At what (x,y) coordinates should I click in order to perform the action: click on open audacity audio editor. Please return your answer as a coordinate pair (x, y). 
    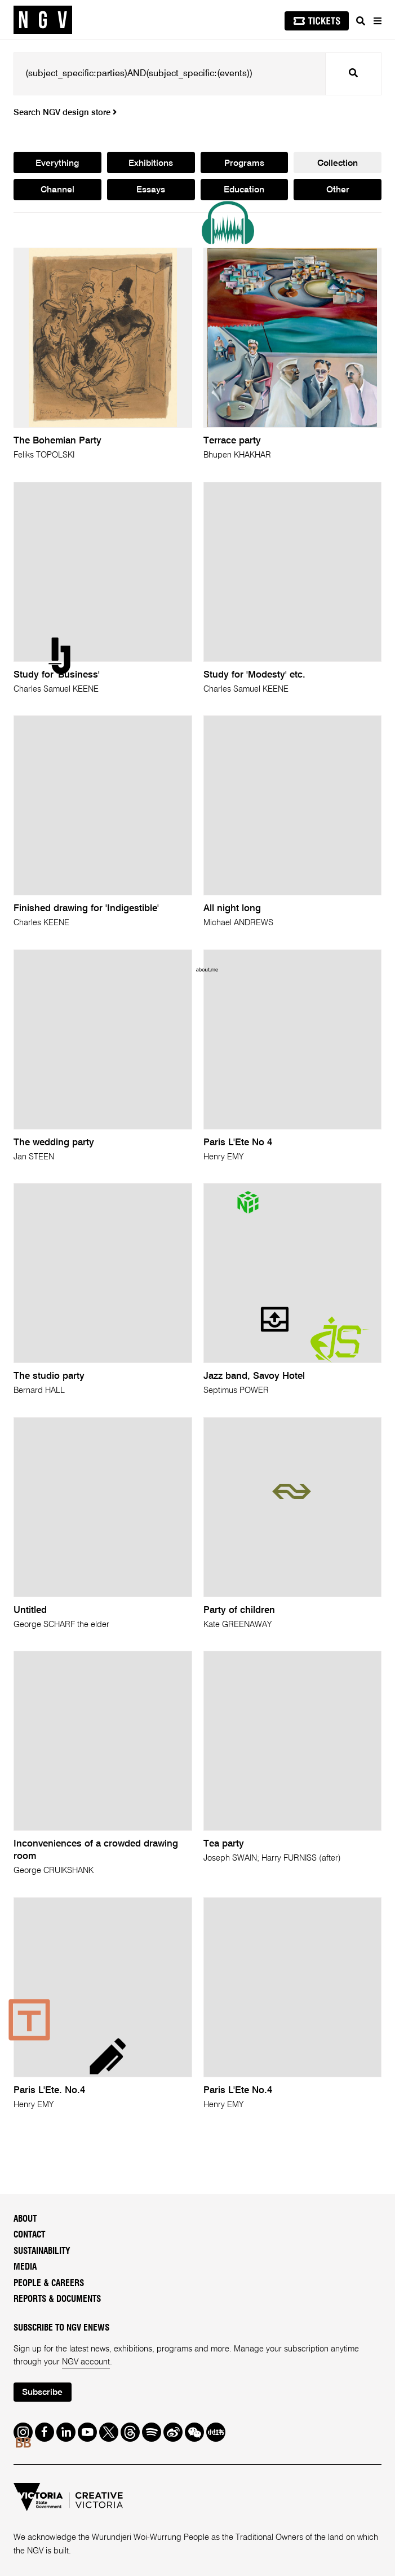
    Looking at the image, I should click on (228, 222).